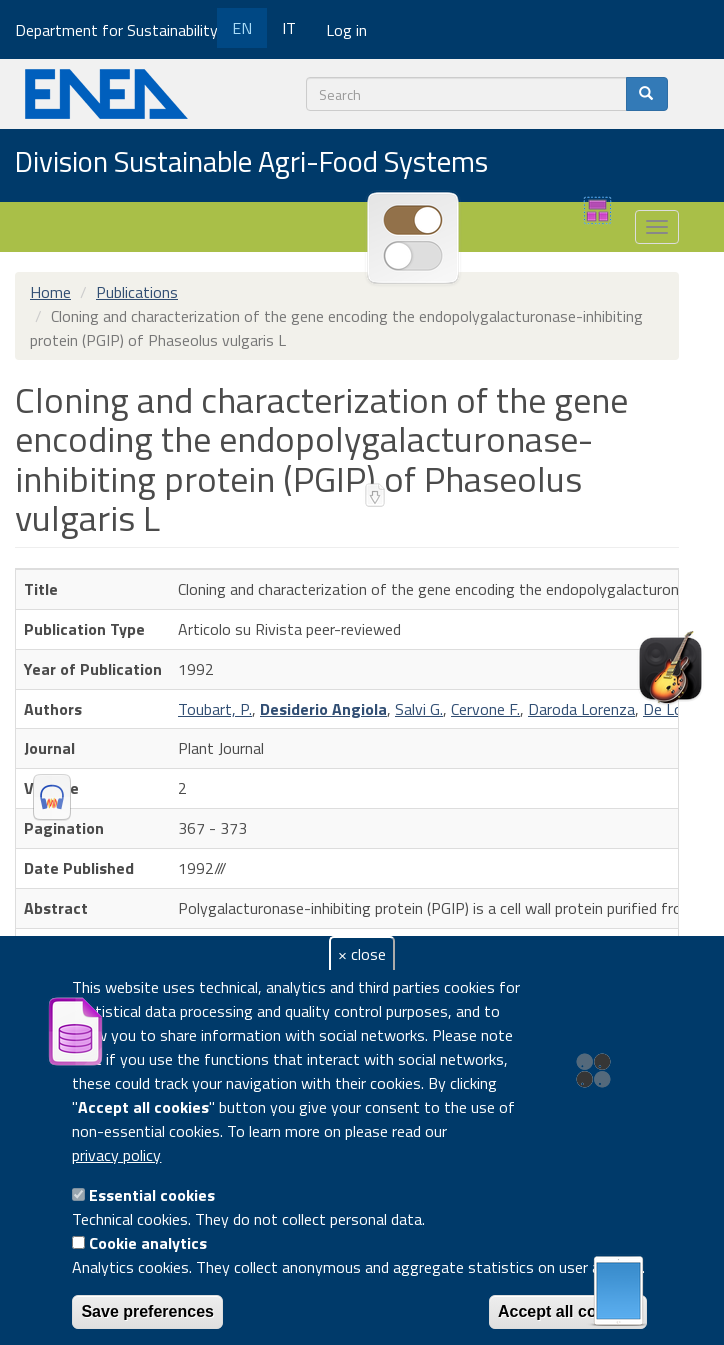  I want to click on open gnome tweaks settings, so click(413, 238).